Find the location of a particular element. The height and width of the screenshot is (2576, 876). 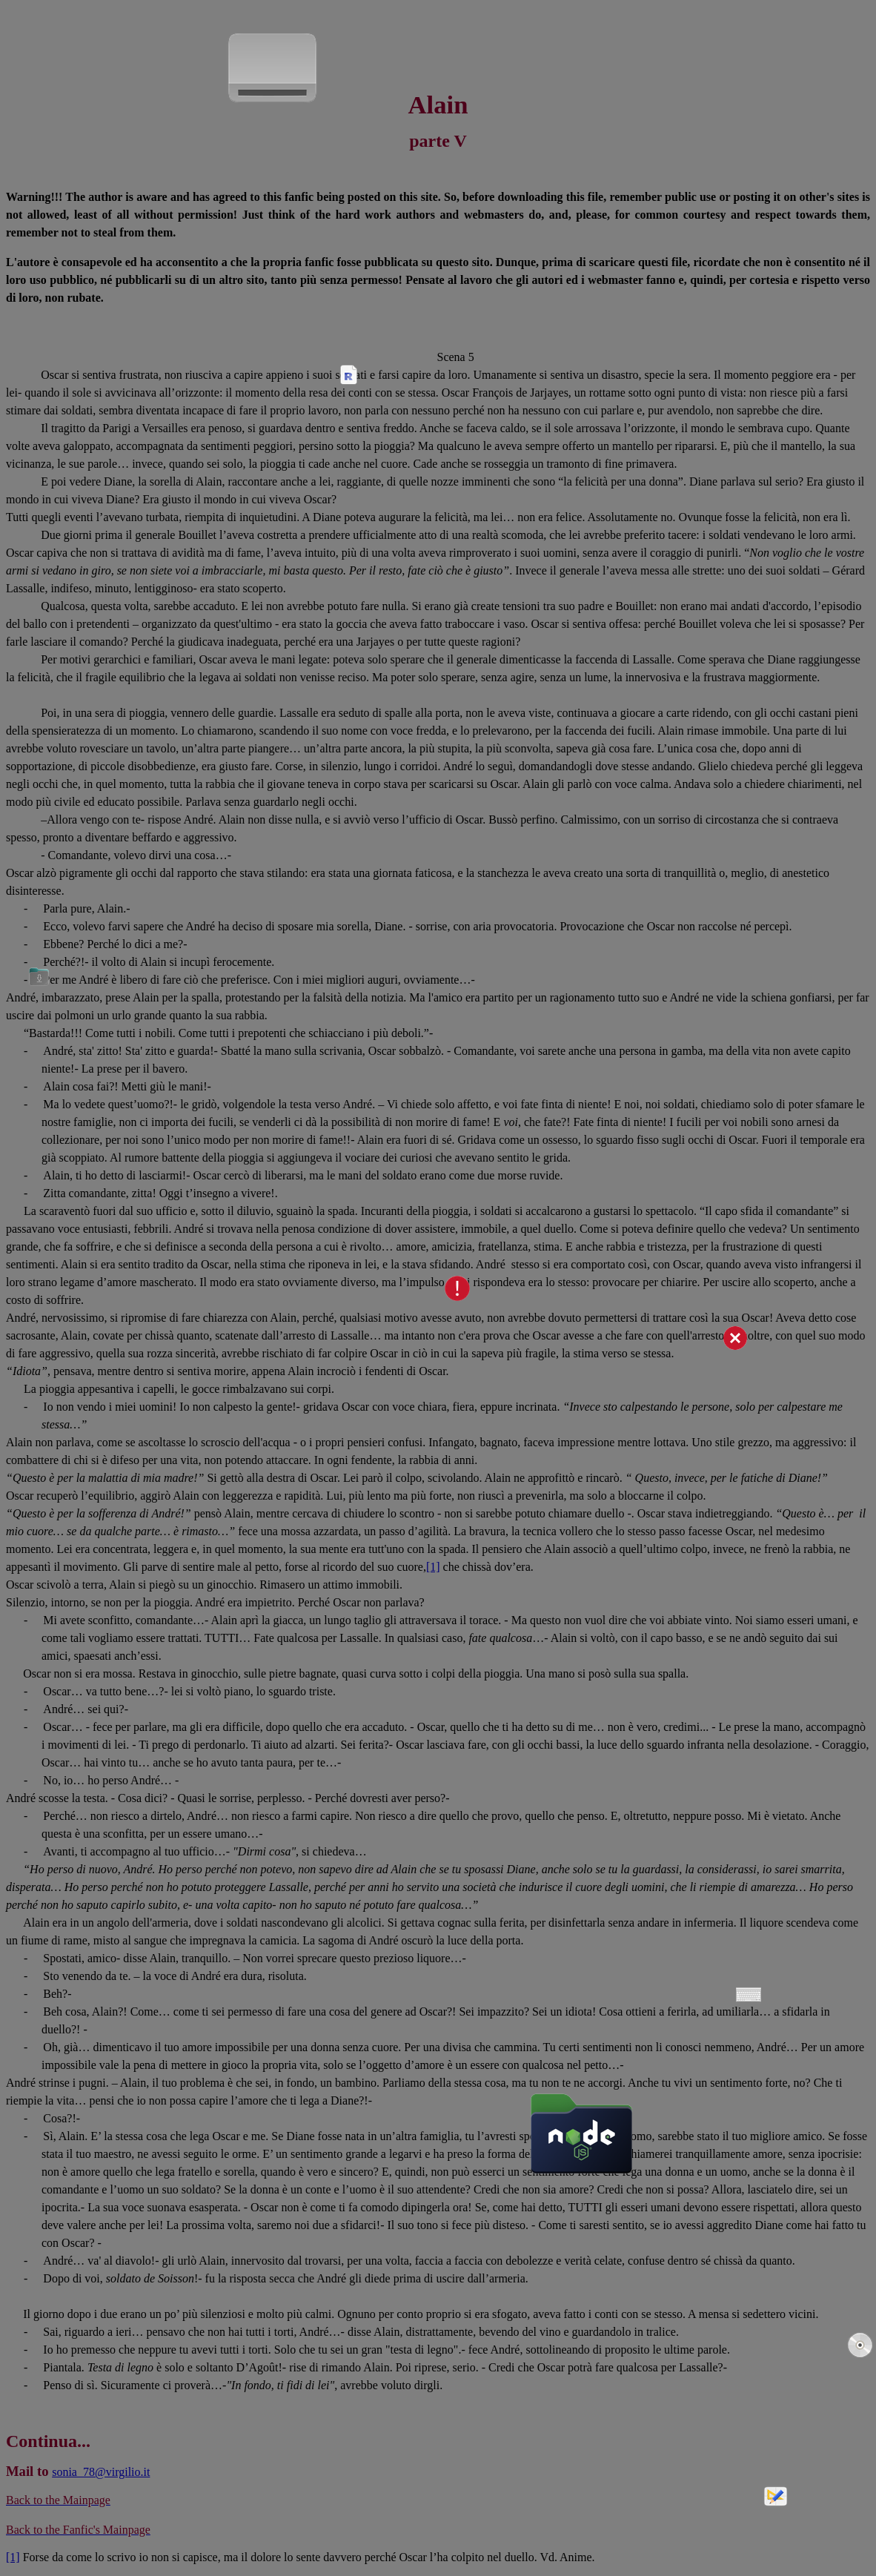

indicates a dvd-r disc drive or media is located at coordinates (860, 2345).